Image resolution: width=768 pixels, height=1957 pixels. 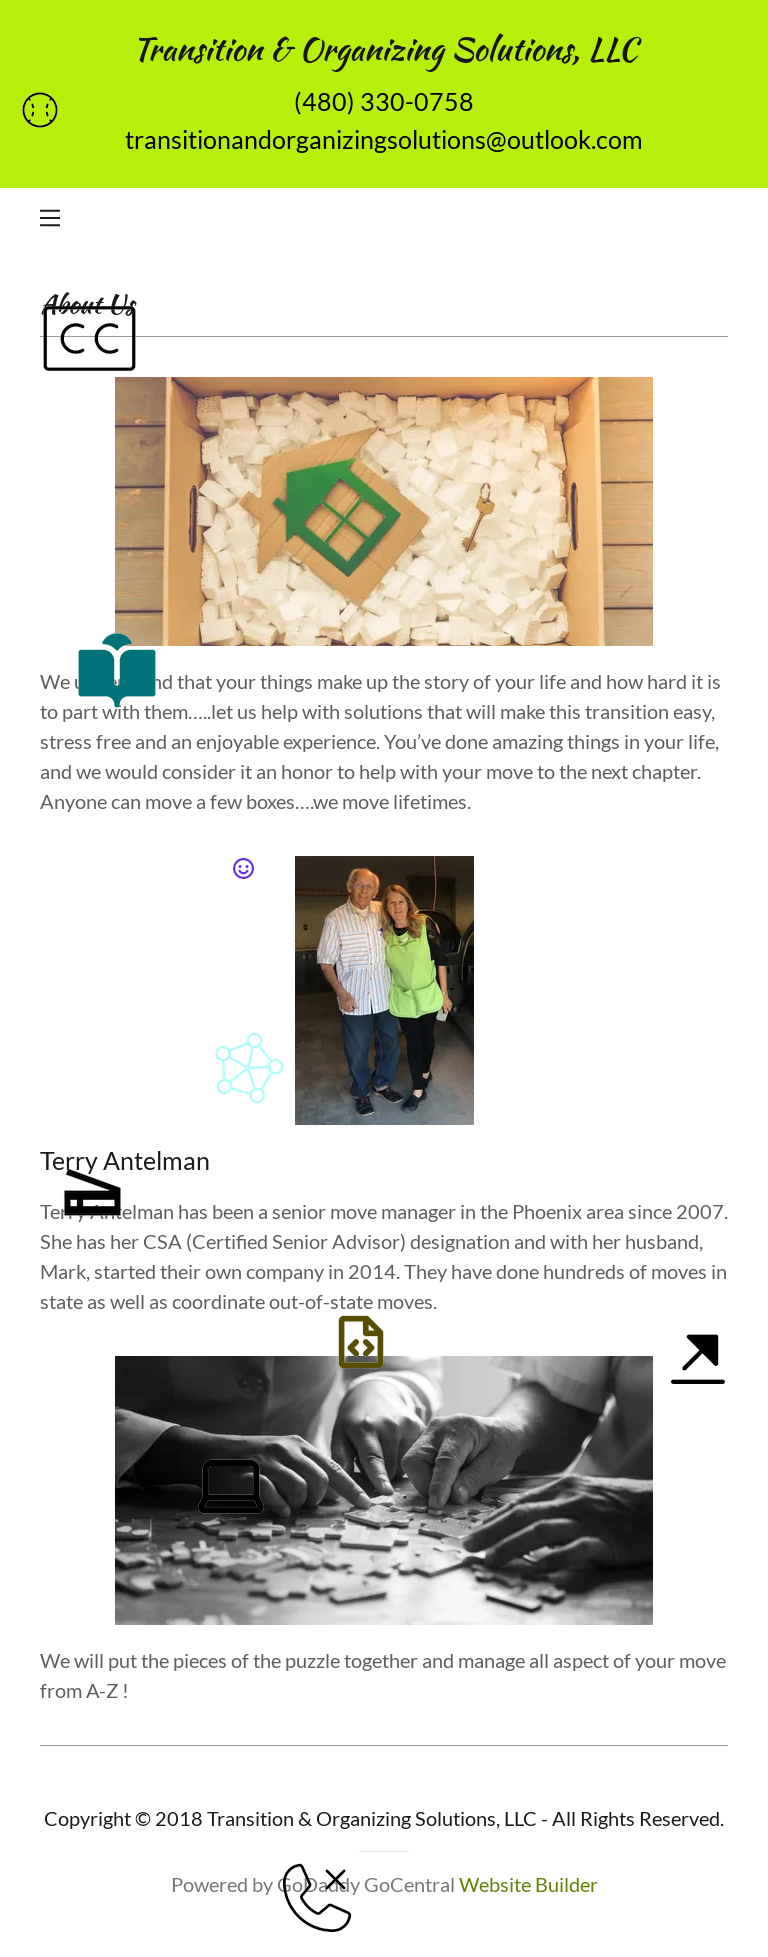 What do you see at coordinates (361, 1342) in the screenshot?
I see `view source code file` at bounding box center [361, 1342].